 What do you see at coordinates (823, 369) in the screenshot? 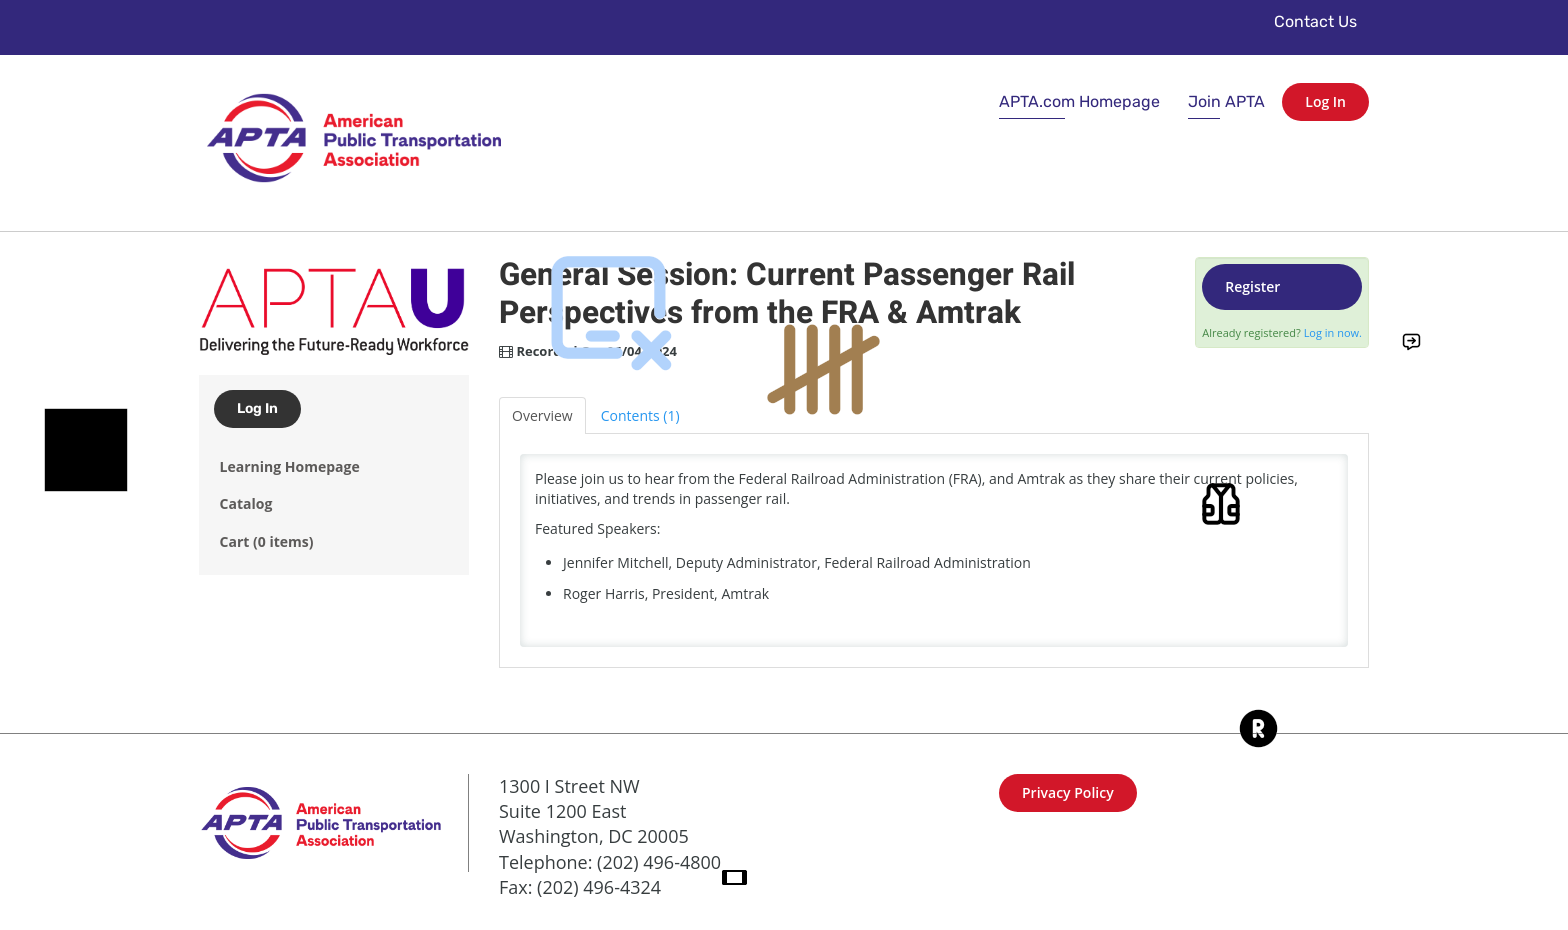
I see `track count or keep score` at bounding box center [823, 369].